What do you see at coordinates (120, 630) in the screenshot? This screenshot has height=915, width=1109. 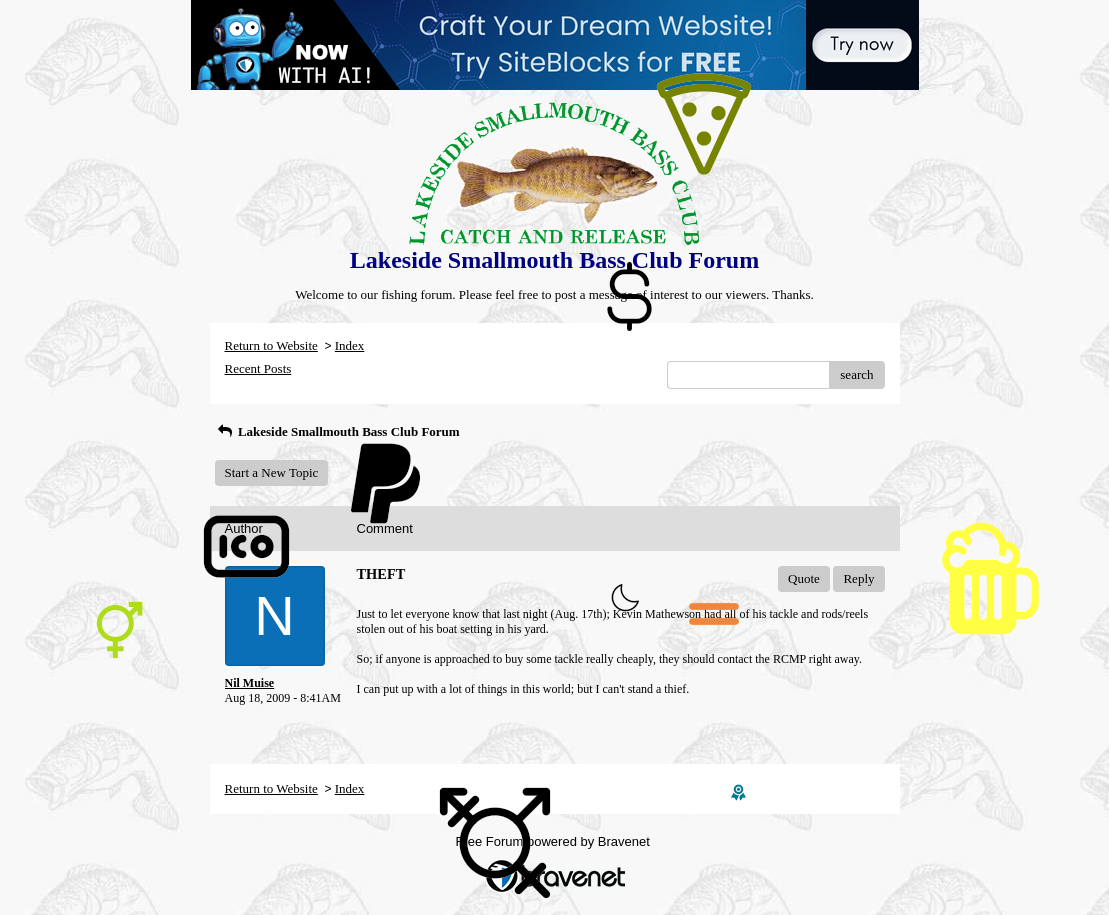 I see `select gender or sex options` at bounding box center [120, 630].